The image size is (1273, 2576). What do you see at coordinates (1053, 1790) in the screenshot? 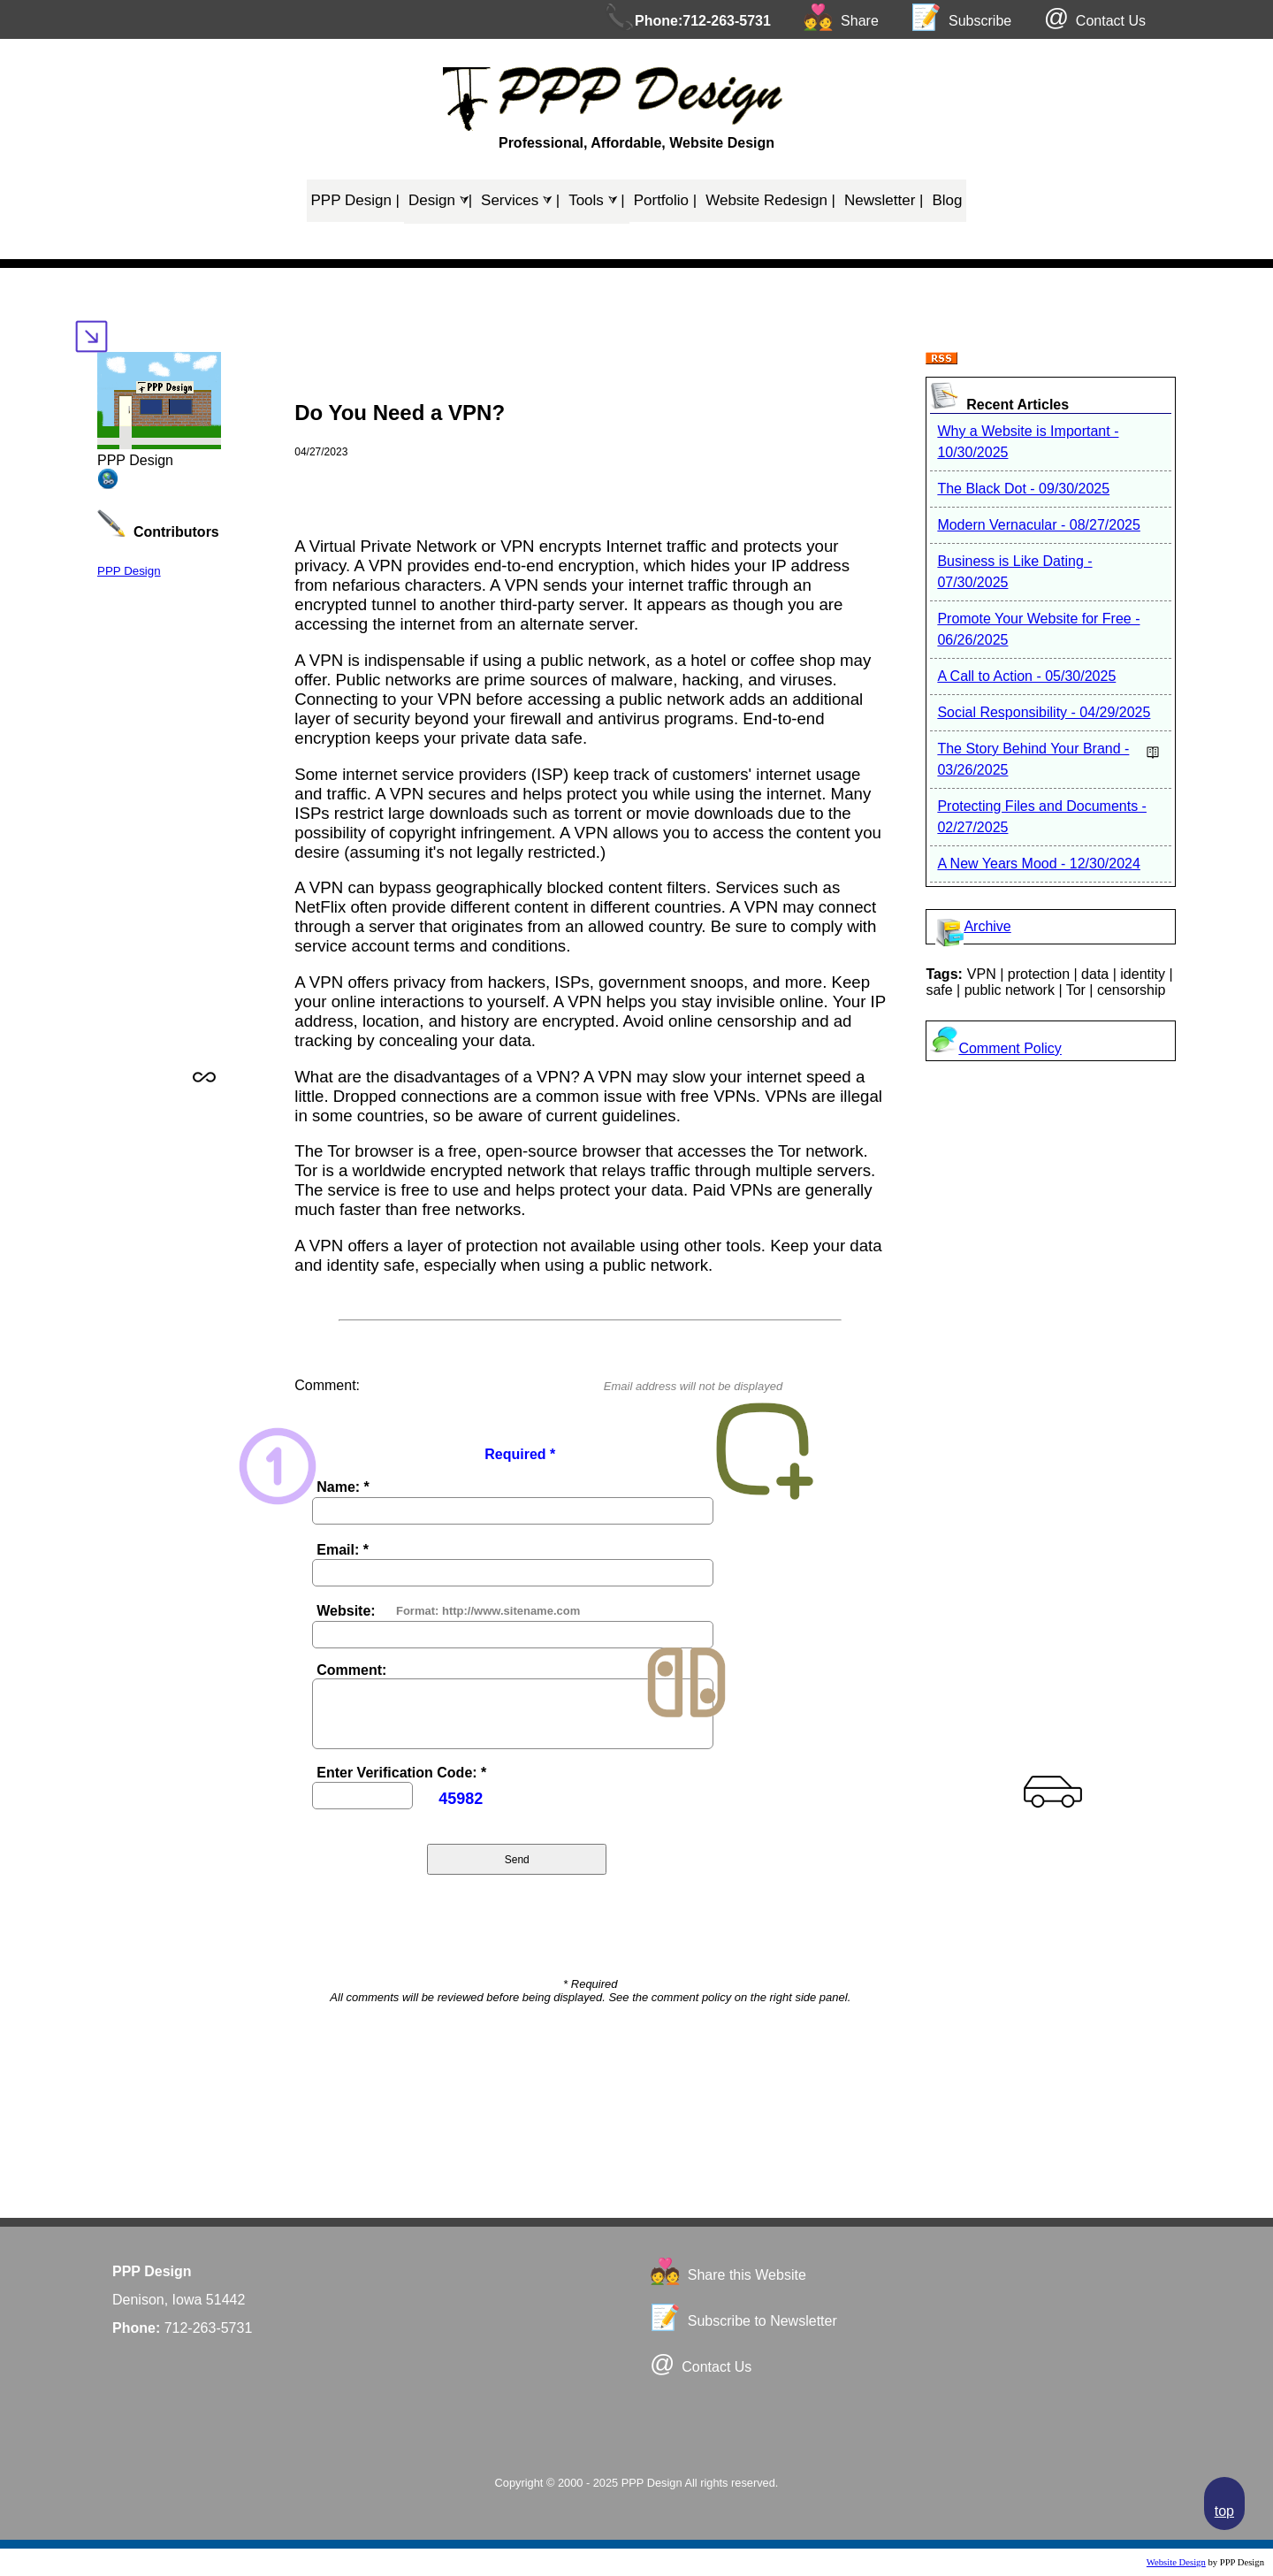
I see `access vehicle or car-related settings` at bounding box center [1053, 1790].